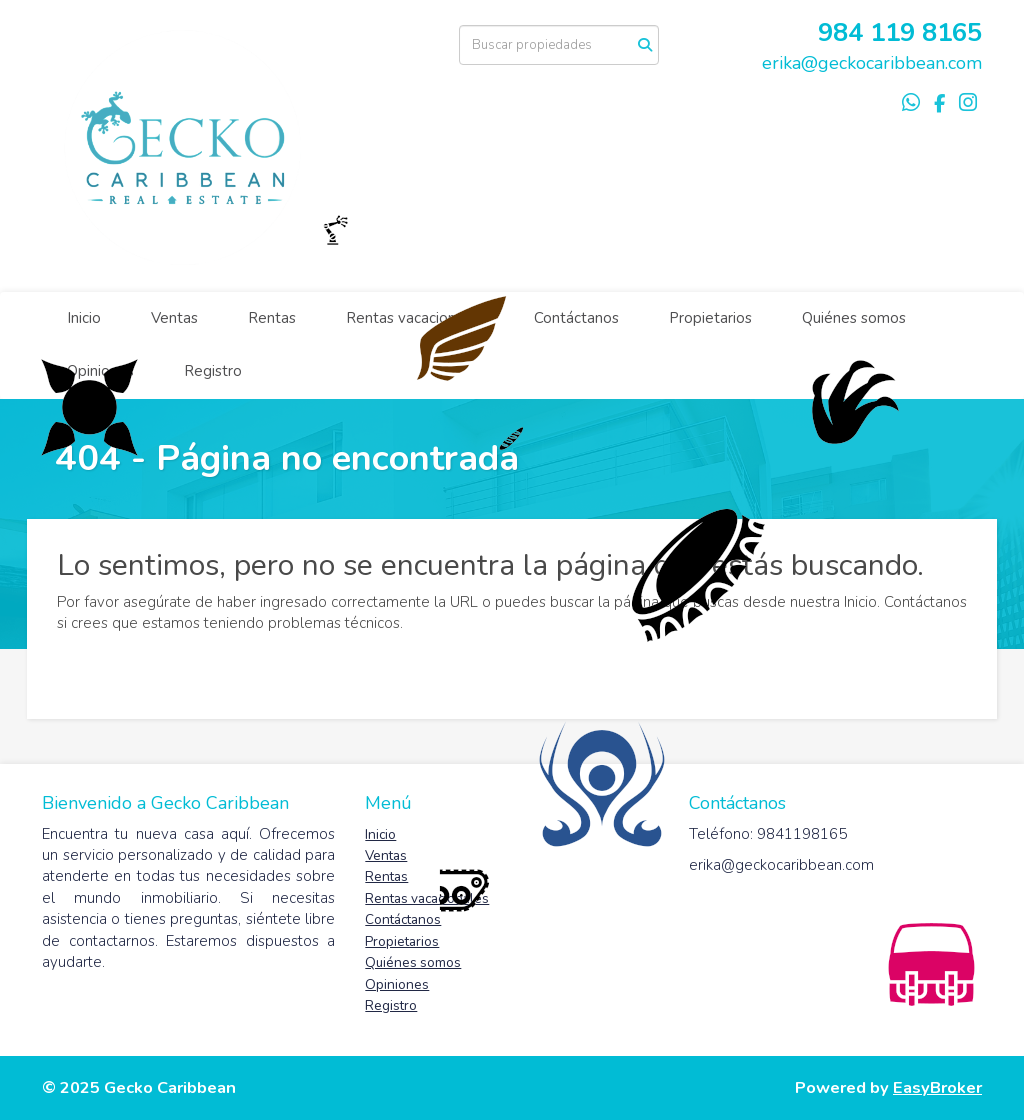 This screenshot has height=1120, width=1024. I want to click on indicates premium or liberty status, so click(461, 338).